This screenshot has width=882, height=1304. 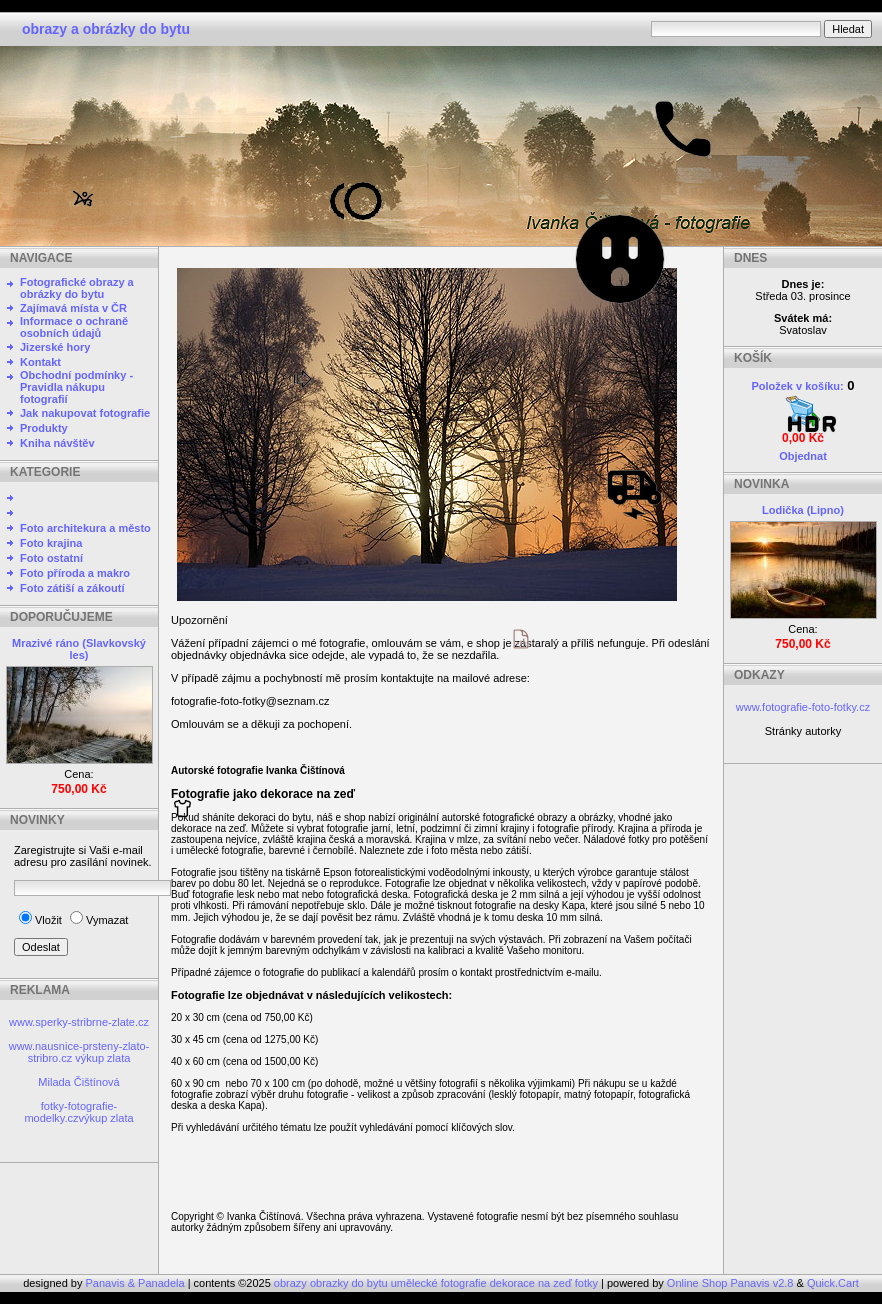 What do you see at coordinates (182, 808) in the screenshot?
I see `browse clothing or apparel items` at bounding box center [182, 808].